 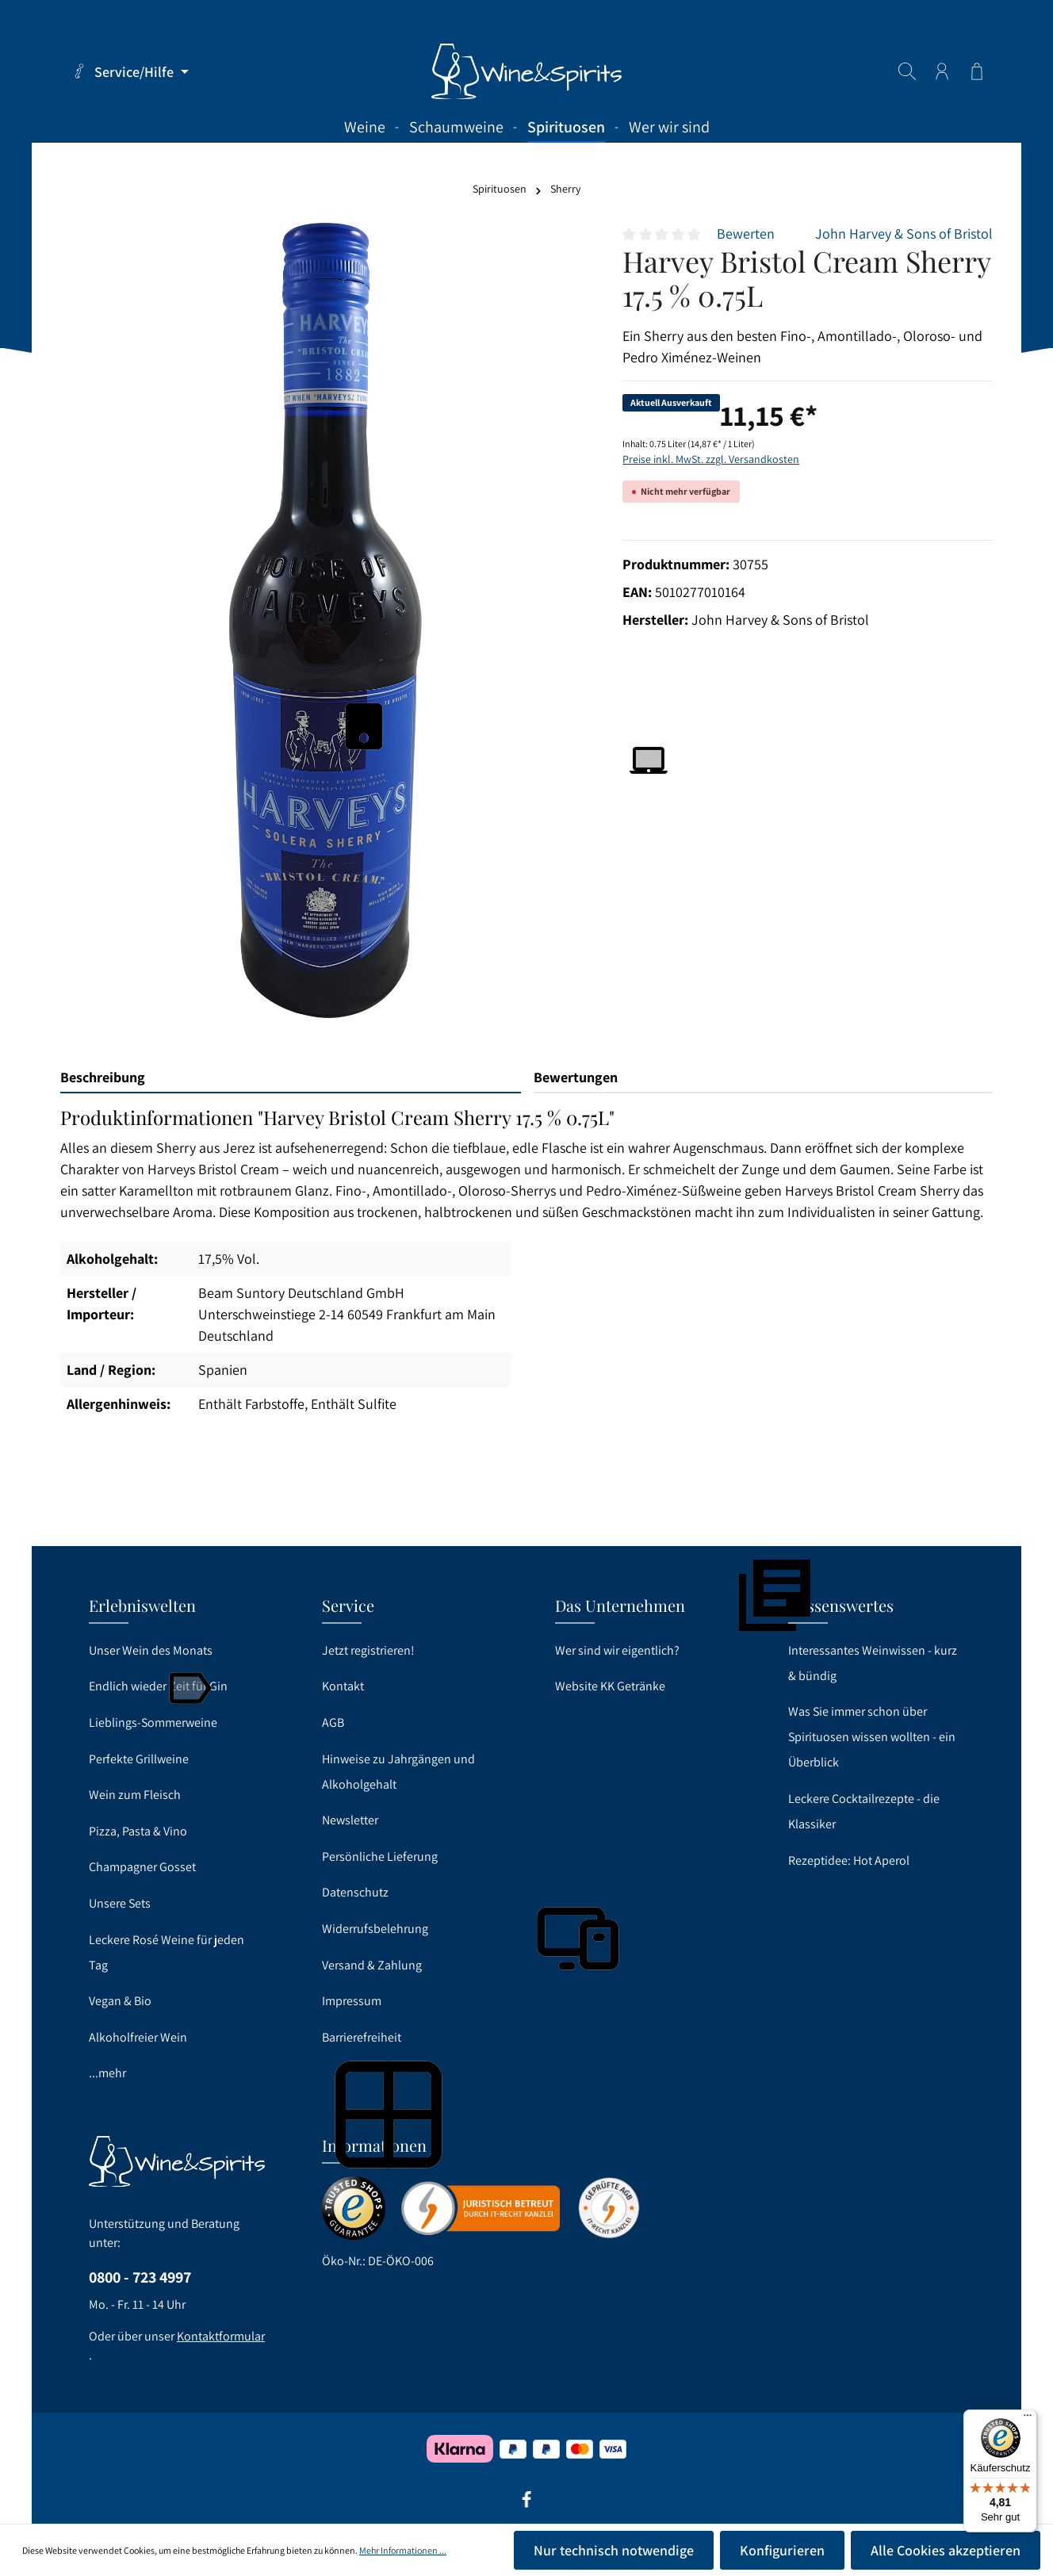 What do you see at coordinates (190, 1688) in the screenshot?
I see `add or edit a label for an item` at bounding box center [190, 1688].